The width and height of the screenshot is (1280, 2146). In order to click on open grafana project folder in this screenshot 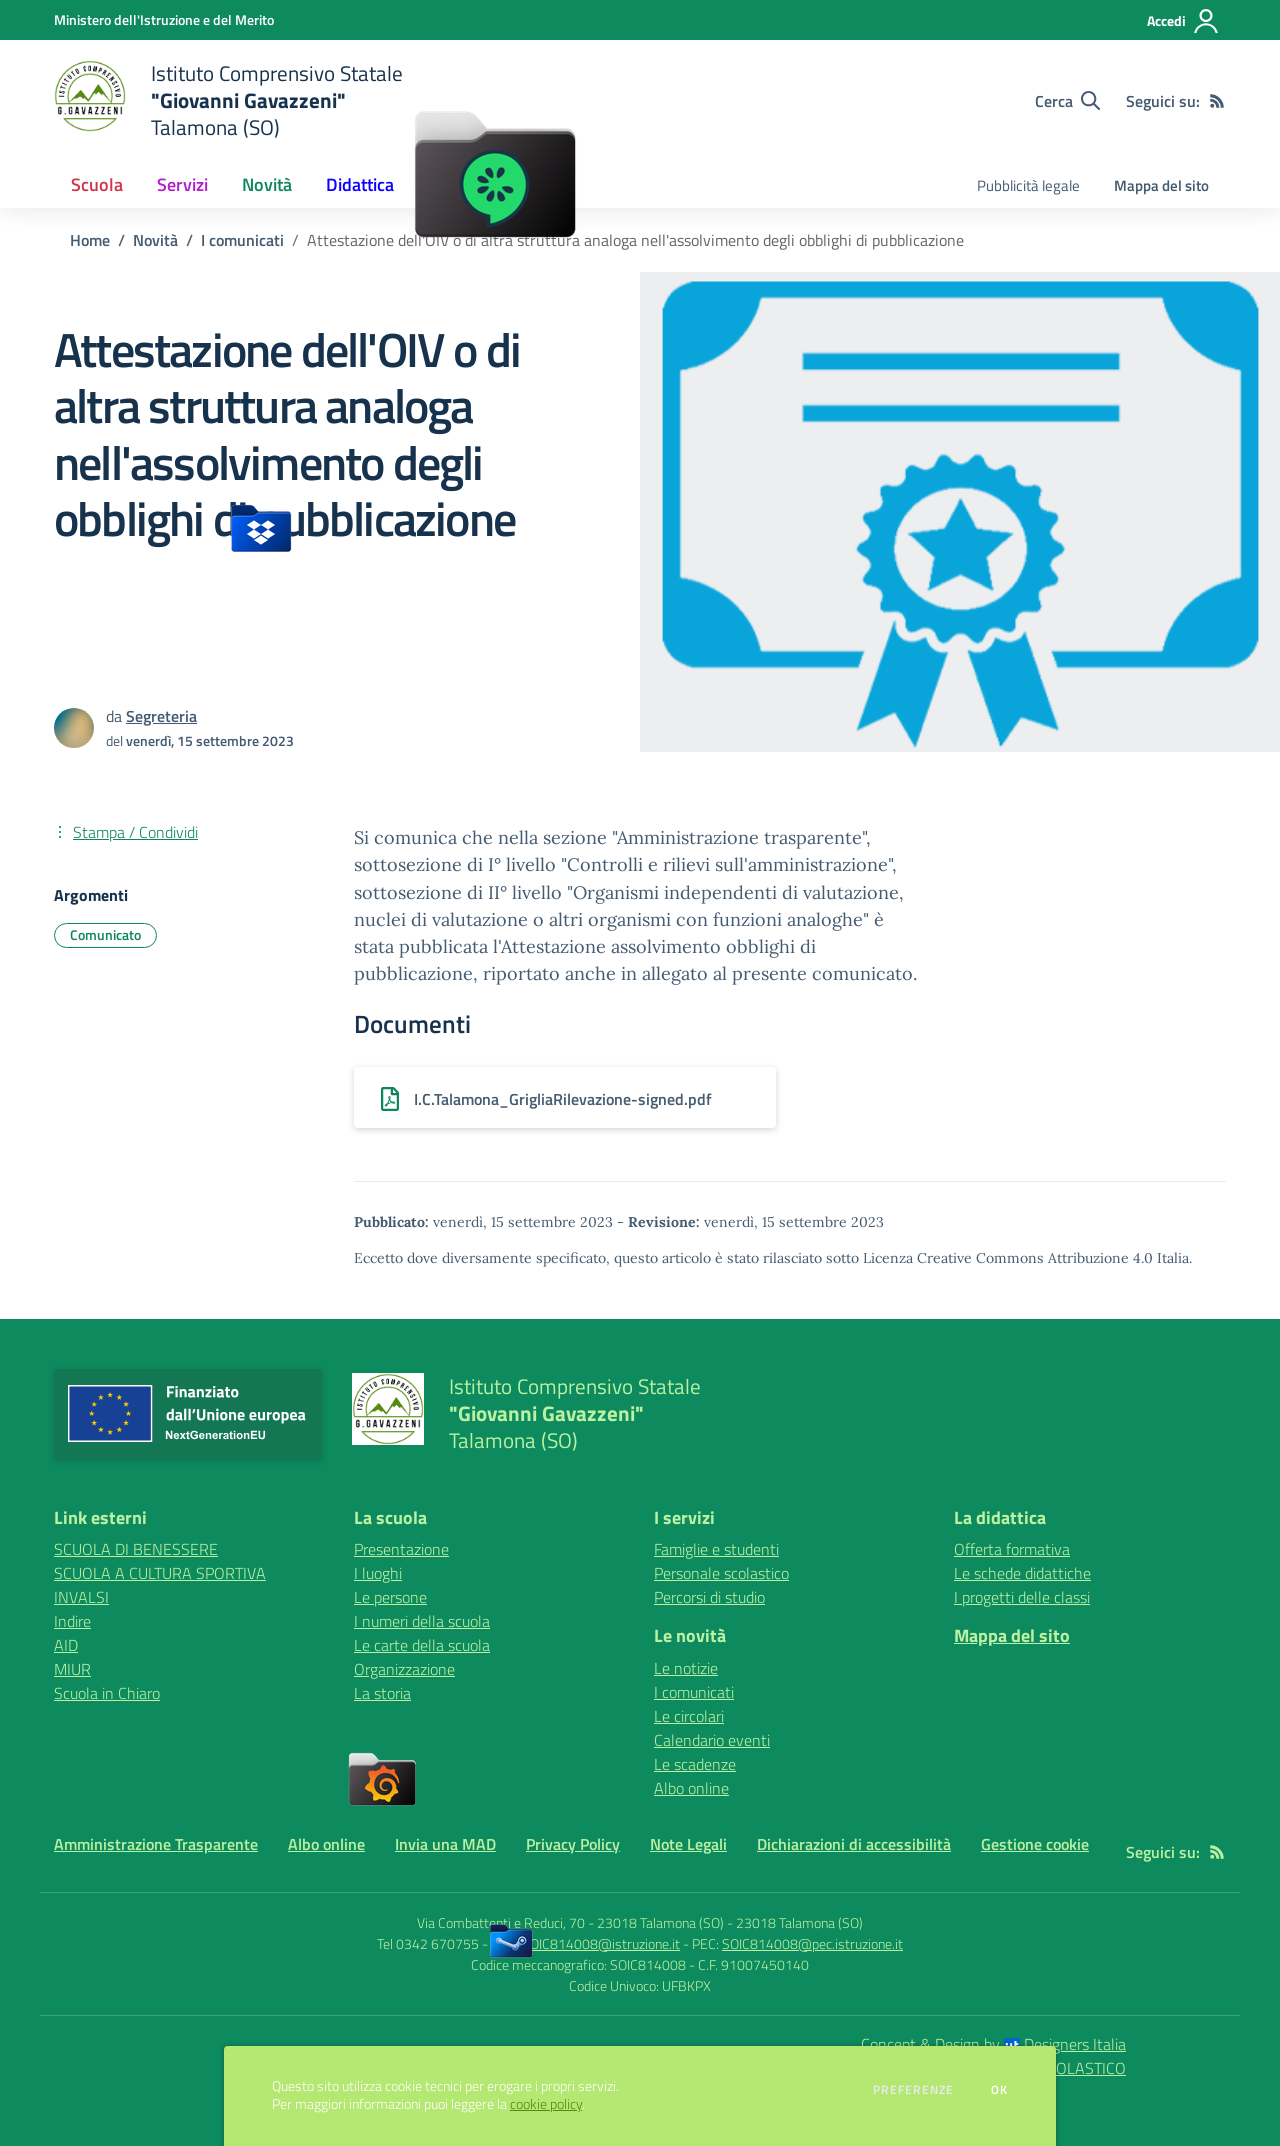, I will do `click(382, 1781)`.